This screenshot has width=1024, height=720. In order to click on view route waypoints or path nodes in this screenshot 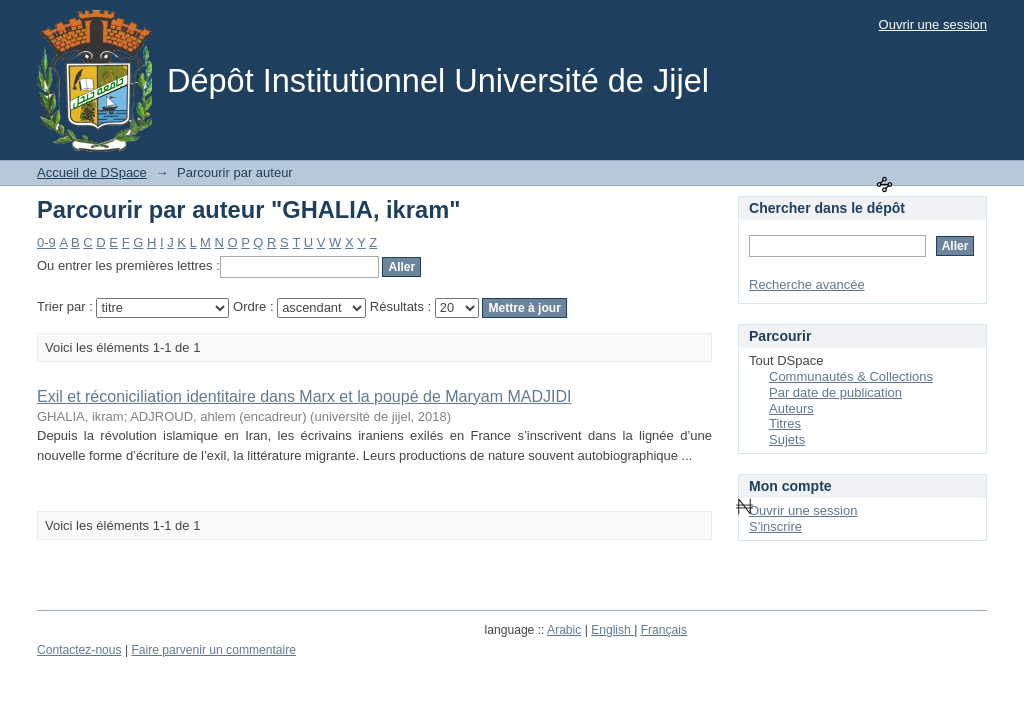, I will do `click(884, 184)`.